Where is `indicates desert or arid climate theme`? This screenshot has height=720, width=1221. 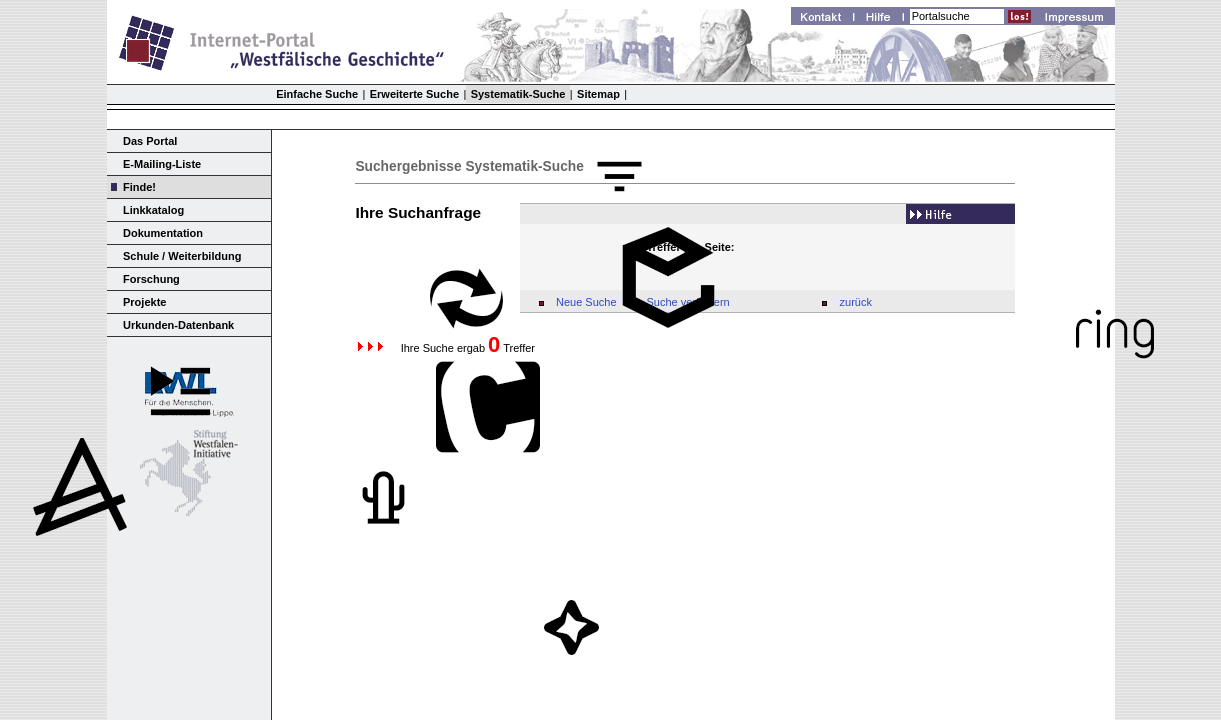
indicates desert or arid climate theme is located at coordinates (383, 497).